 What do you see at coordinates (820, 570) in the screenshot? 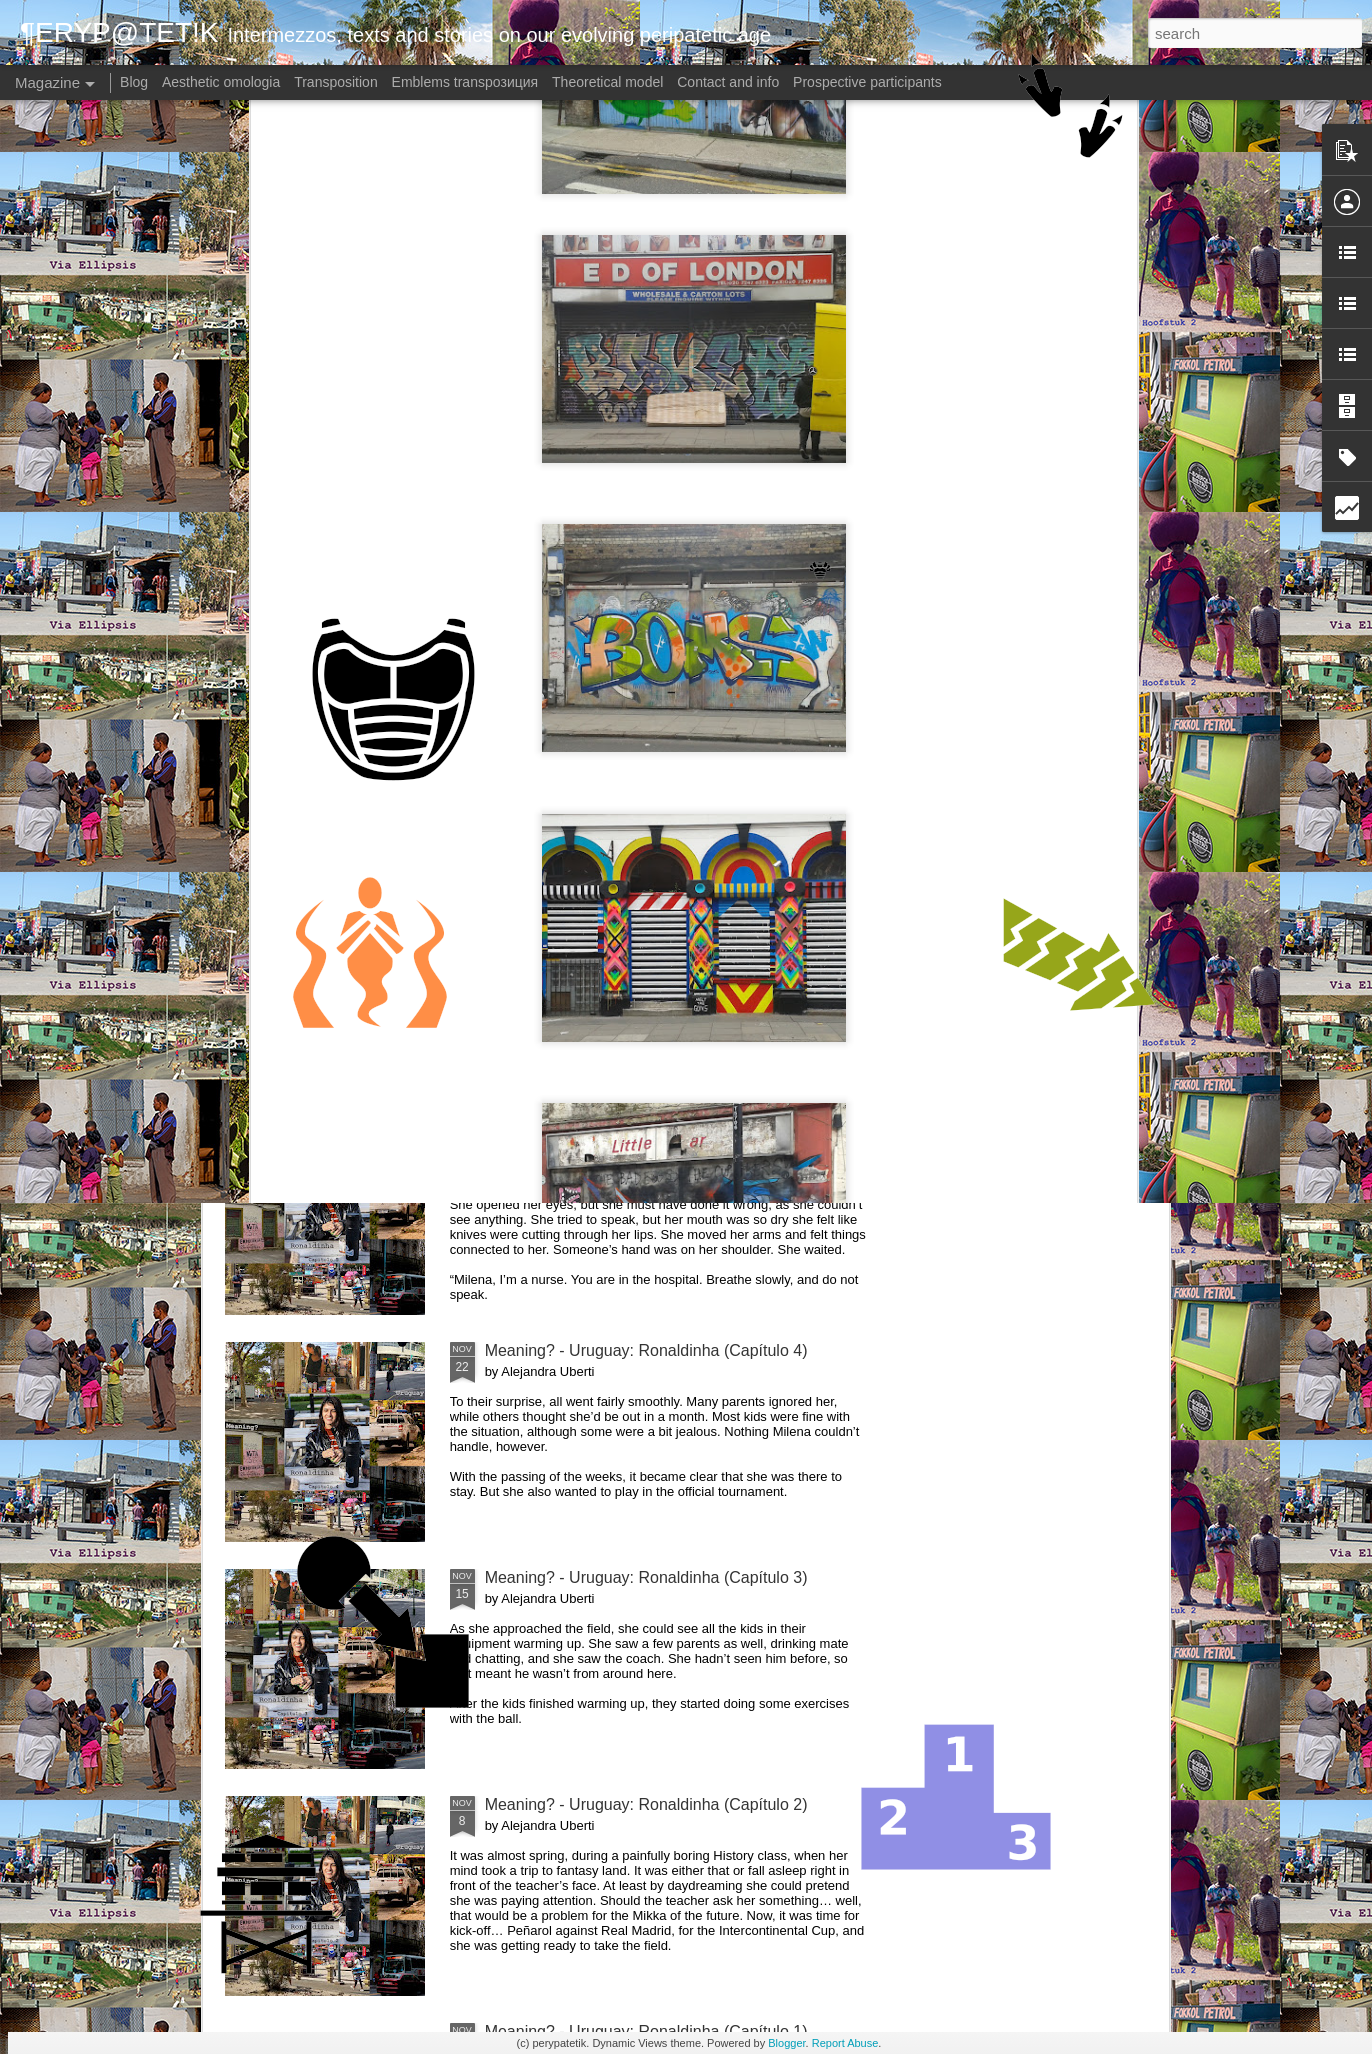
I see `equip body armor` at bounding box center [820, 570].